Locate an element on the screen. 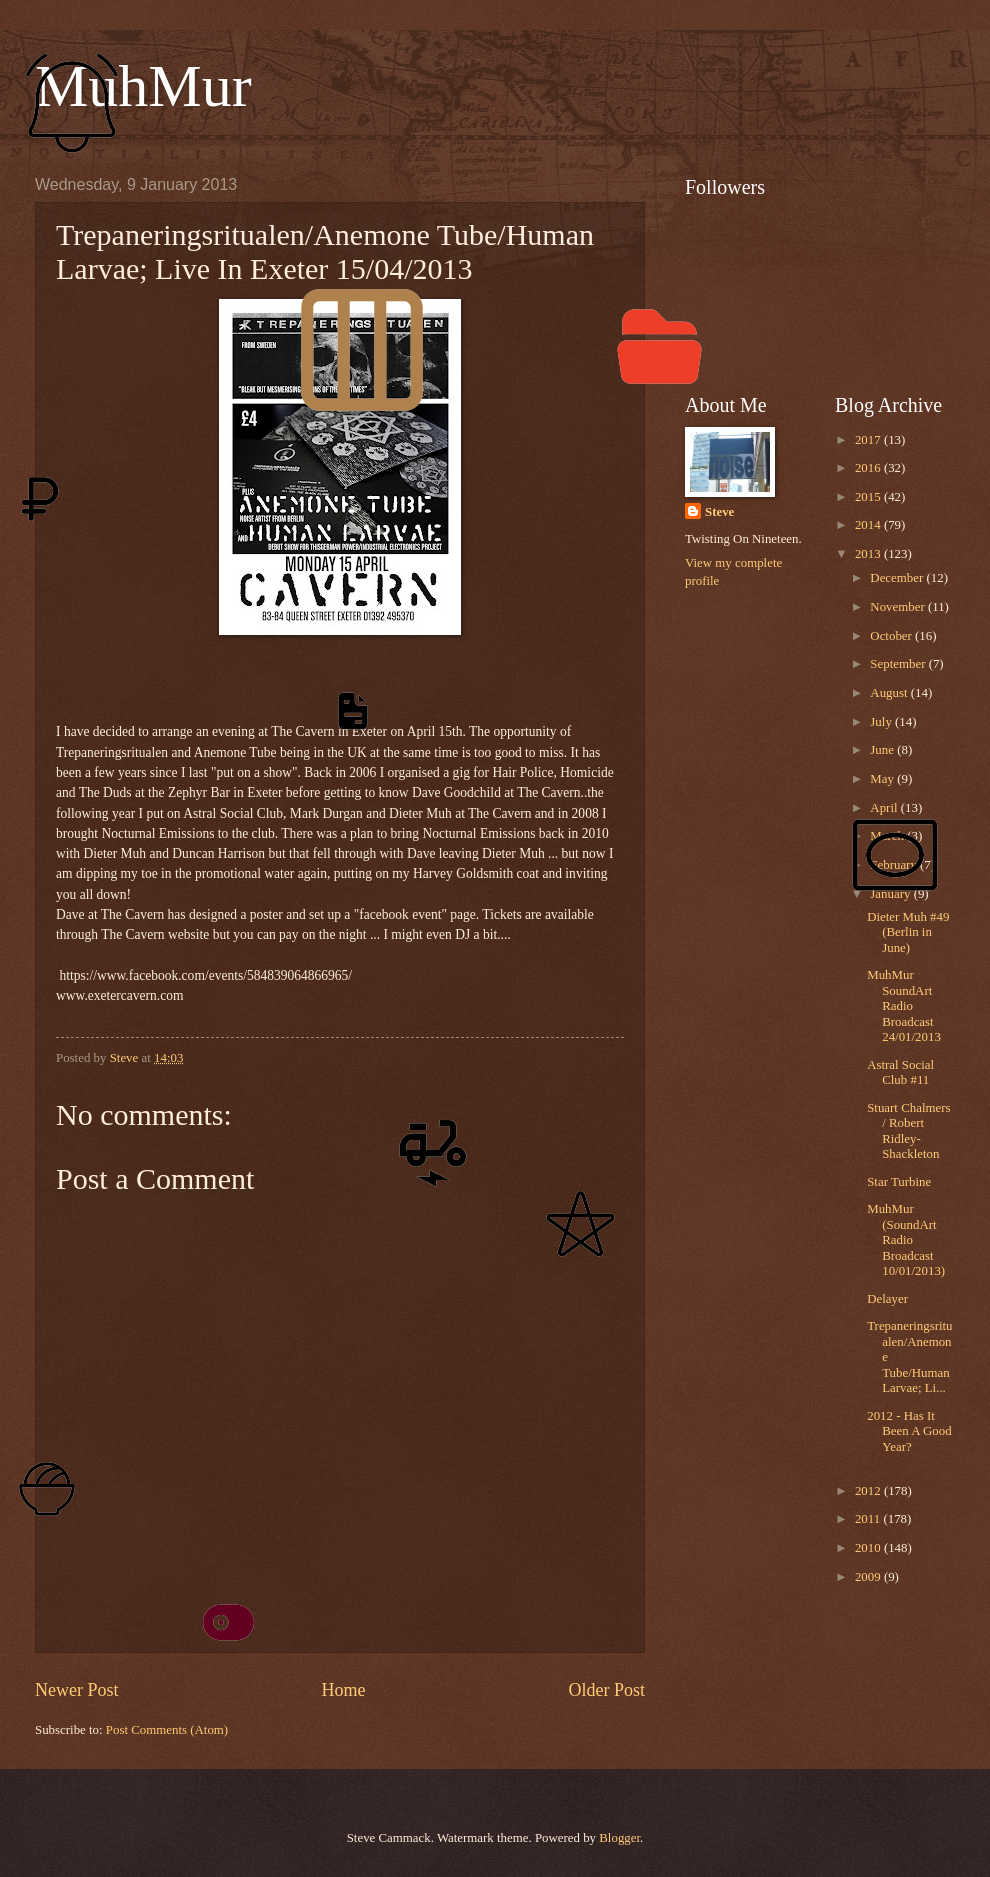  apply vignette effect to photo is located at coordinates (895, 855).